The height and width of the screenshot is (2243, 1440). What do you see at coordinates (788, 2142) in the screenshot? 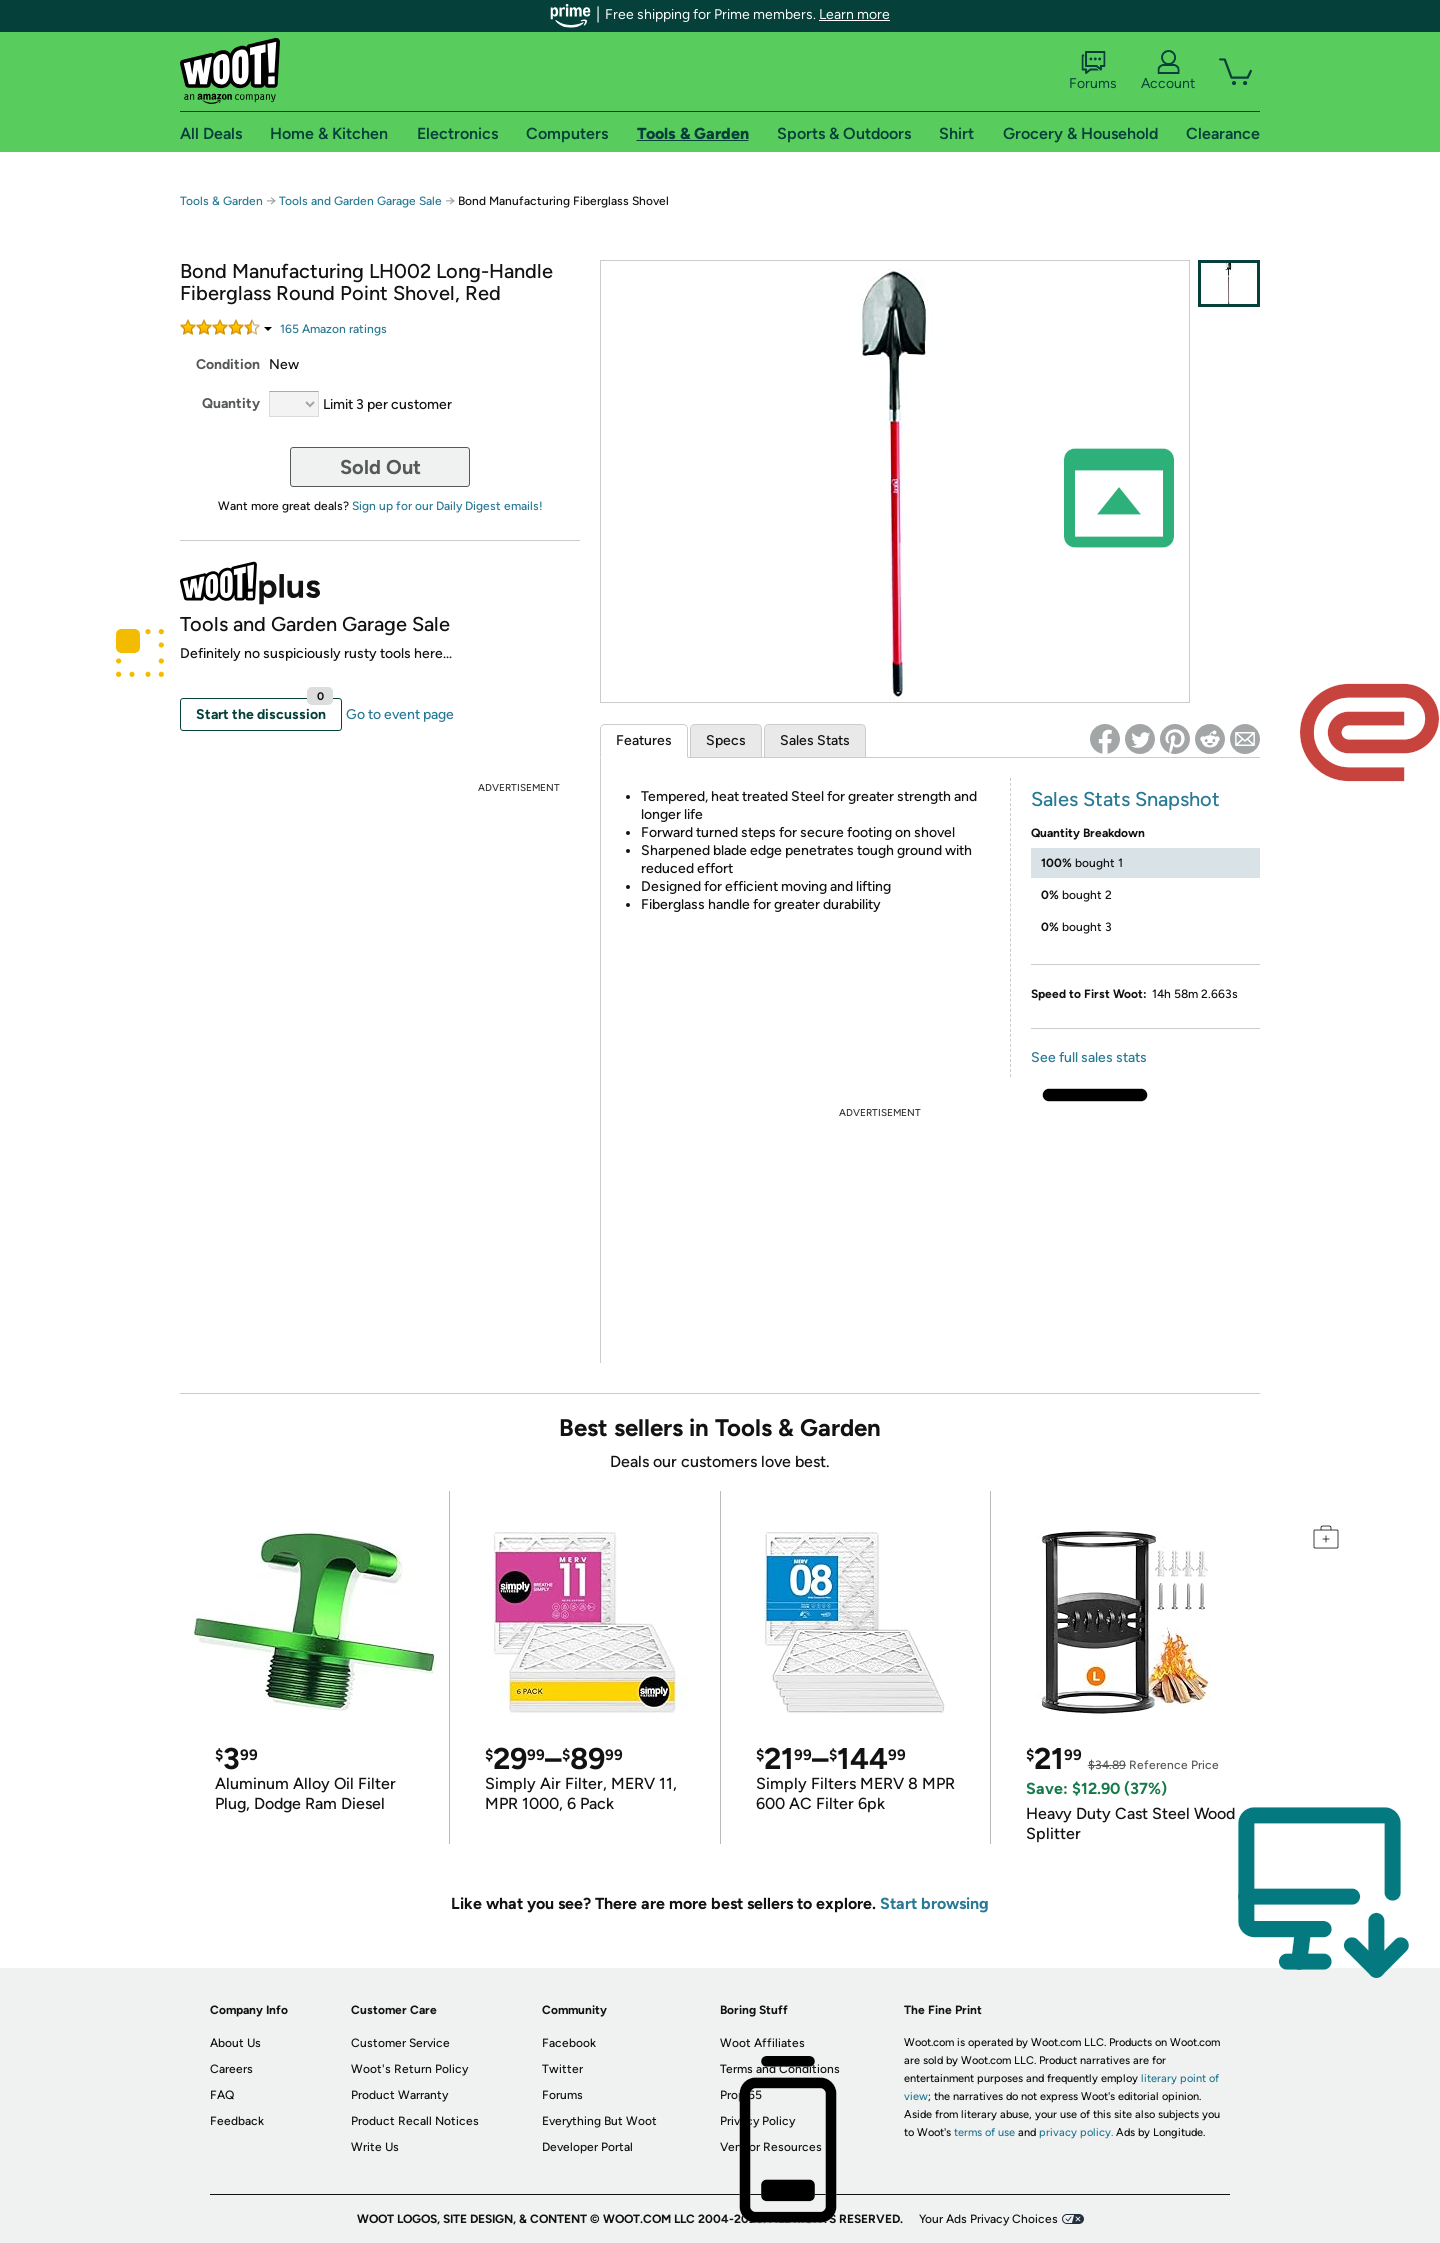
I see `indicates low battery level` at bounding box center [788, 2142].